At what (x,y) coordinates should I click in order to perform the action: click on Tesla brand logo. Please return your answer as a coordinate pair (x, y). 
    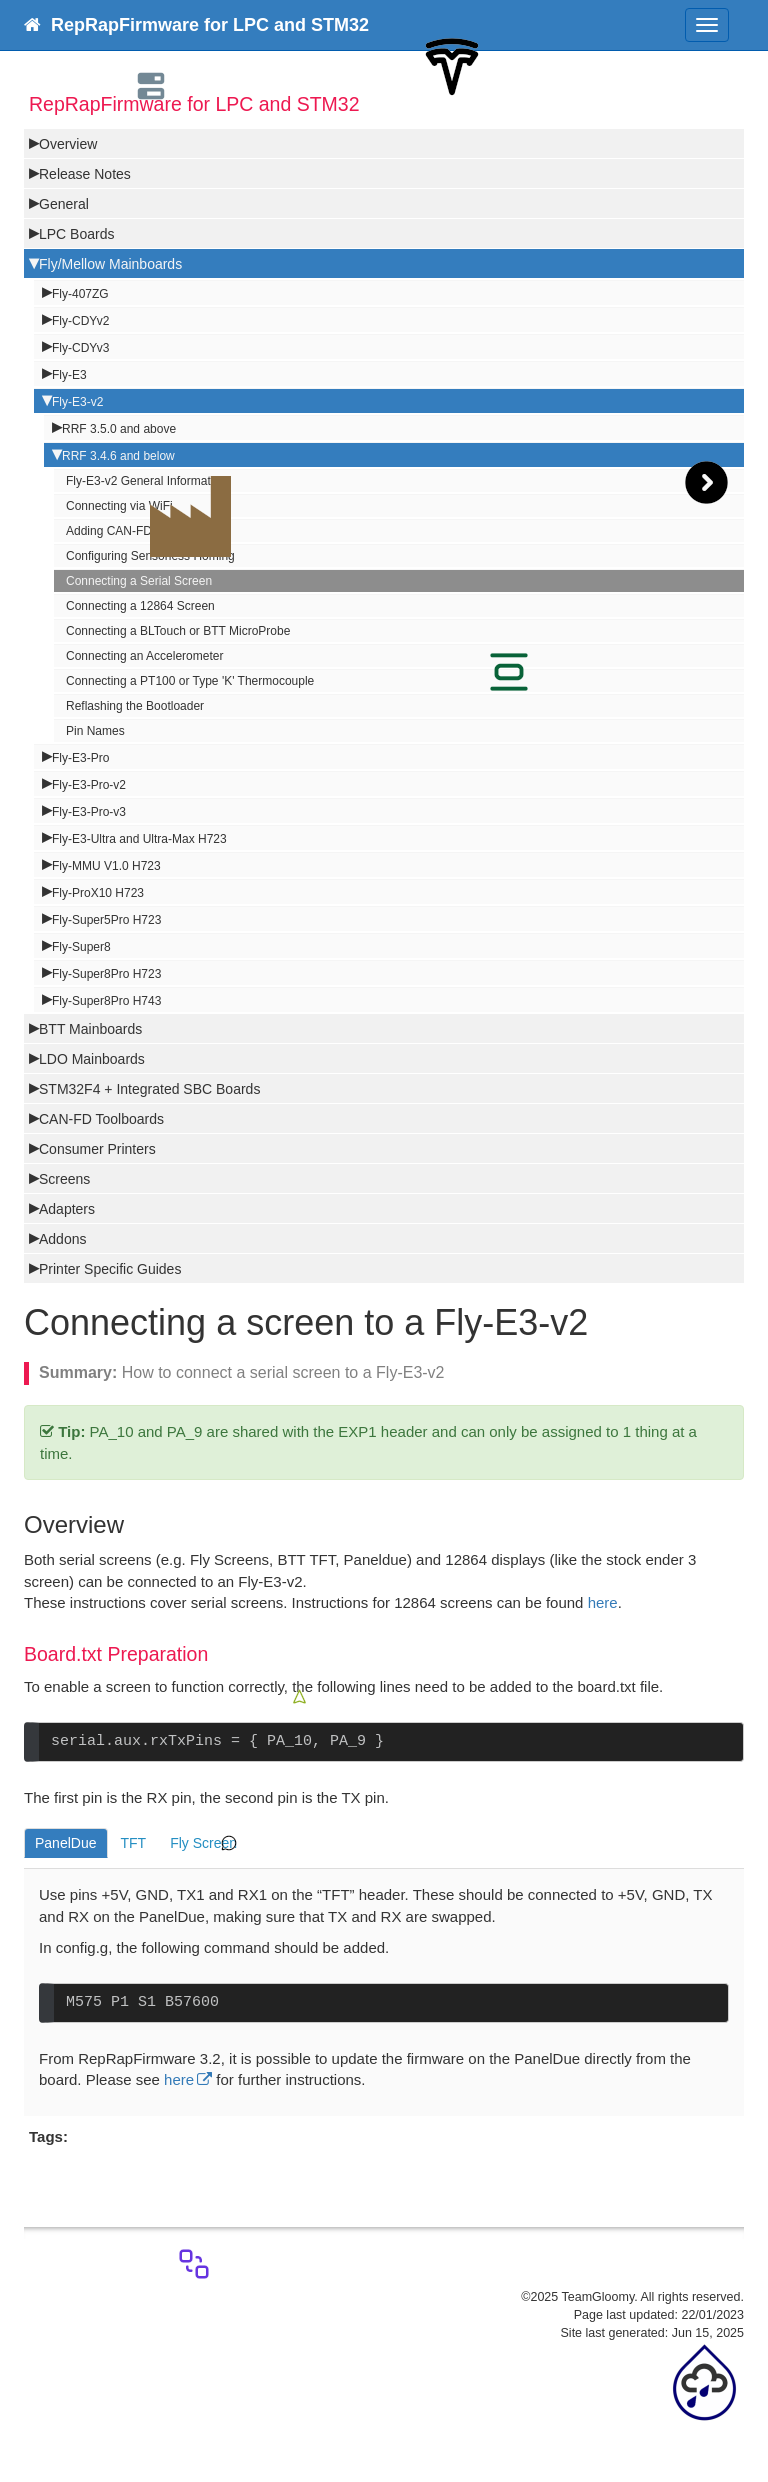
    Looking at the image, I should click on (452, 66).